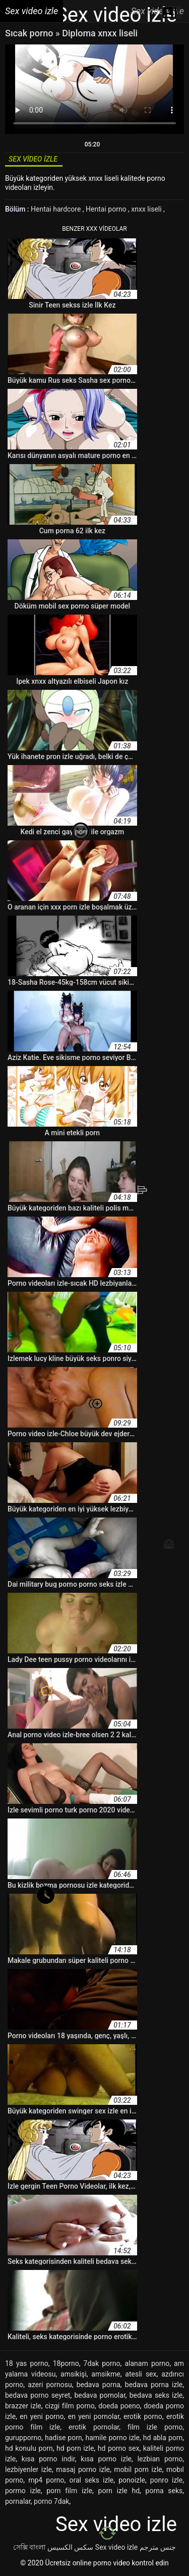 The image size is (189, 2576). I want to click on view recently contacted people, so click(171, 13).